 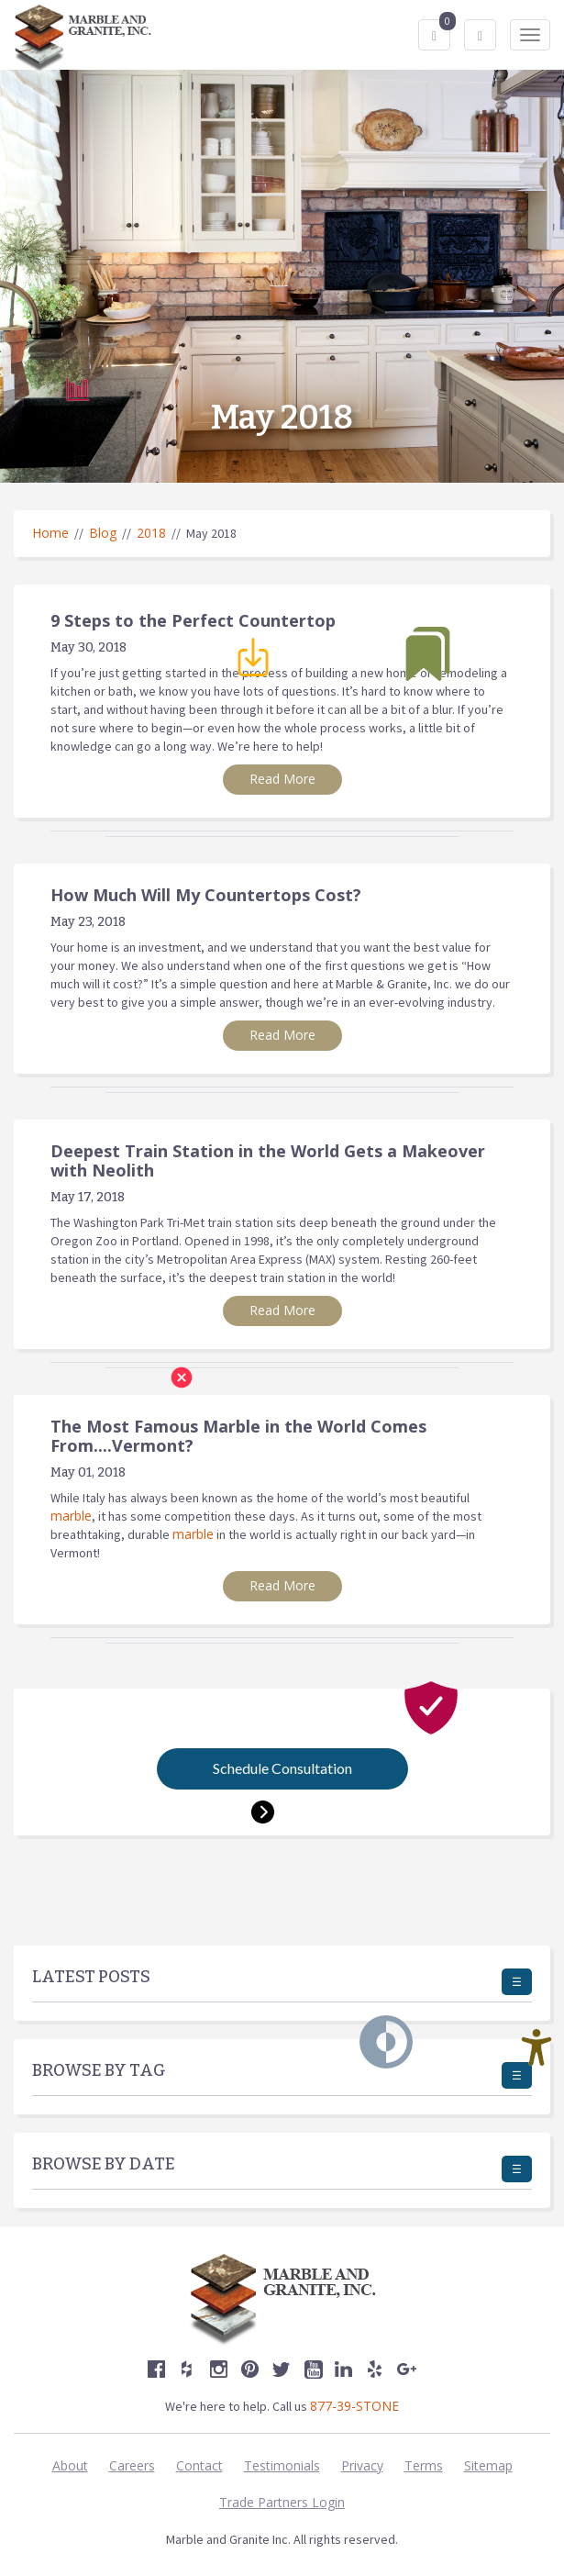 What do you see at coordinates (253, 657) in the screenshot?
I see `download a file or document` at bounding box center [253, 657].